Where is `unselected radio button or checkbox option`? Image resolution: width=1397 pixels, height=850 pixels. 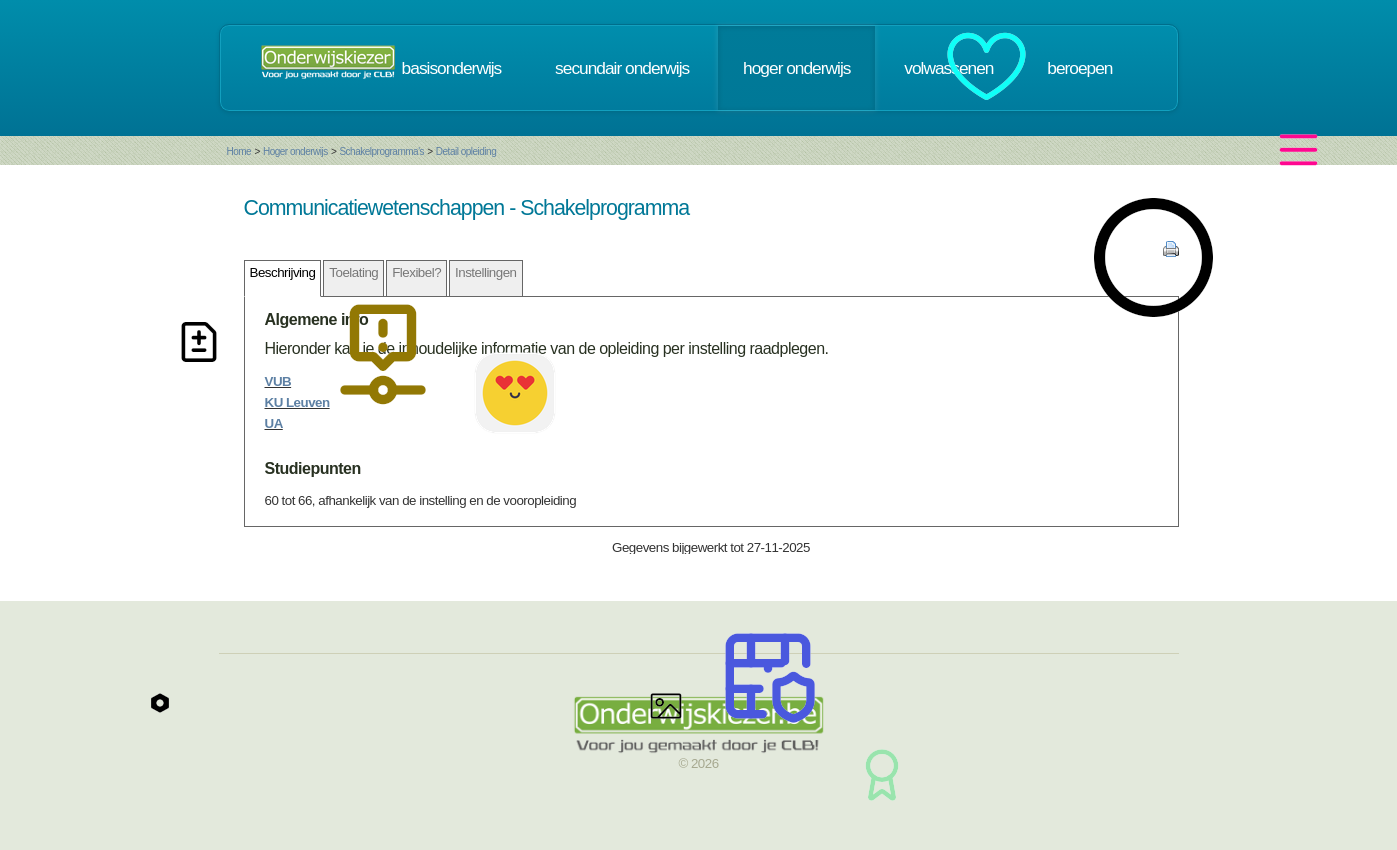 unselected radio button or checkbox option is located at coordinates (1153, 257).